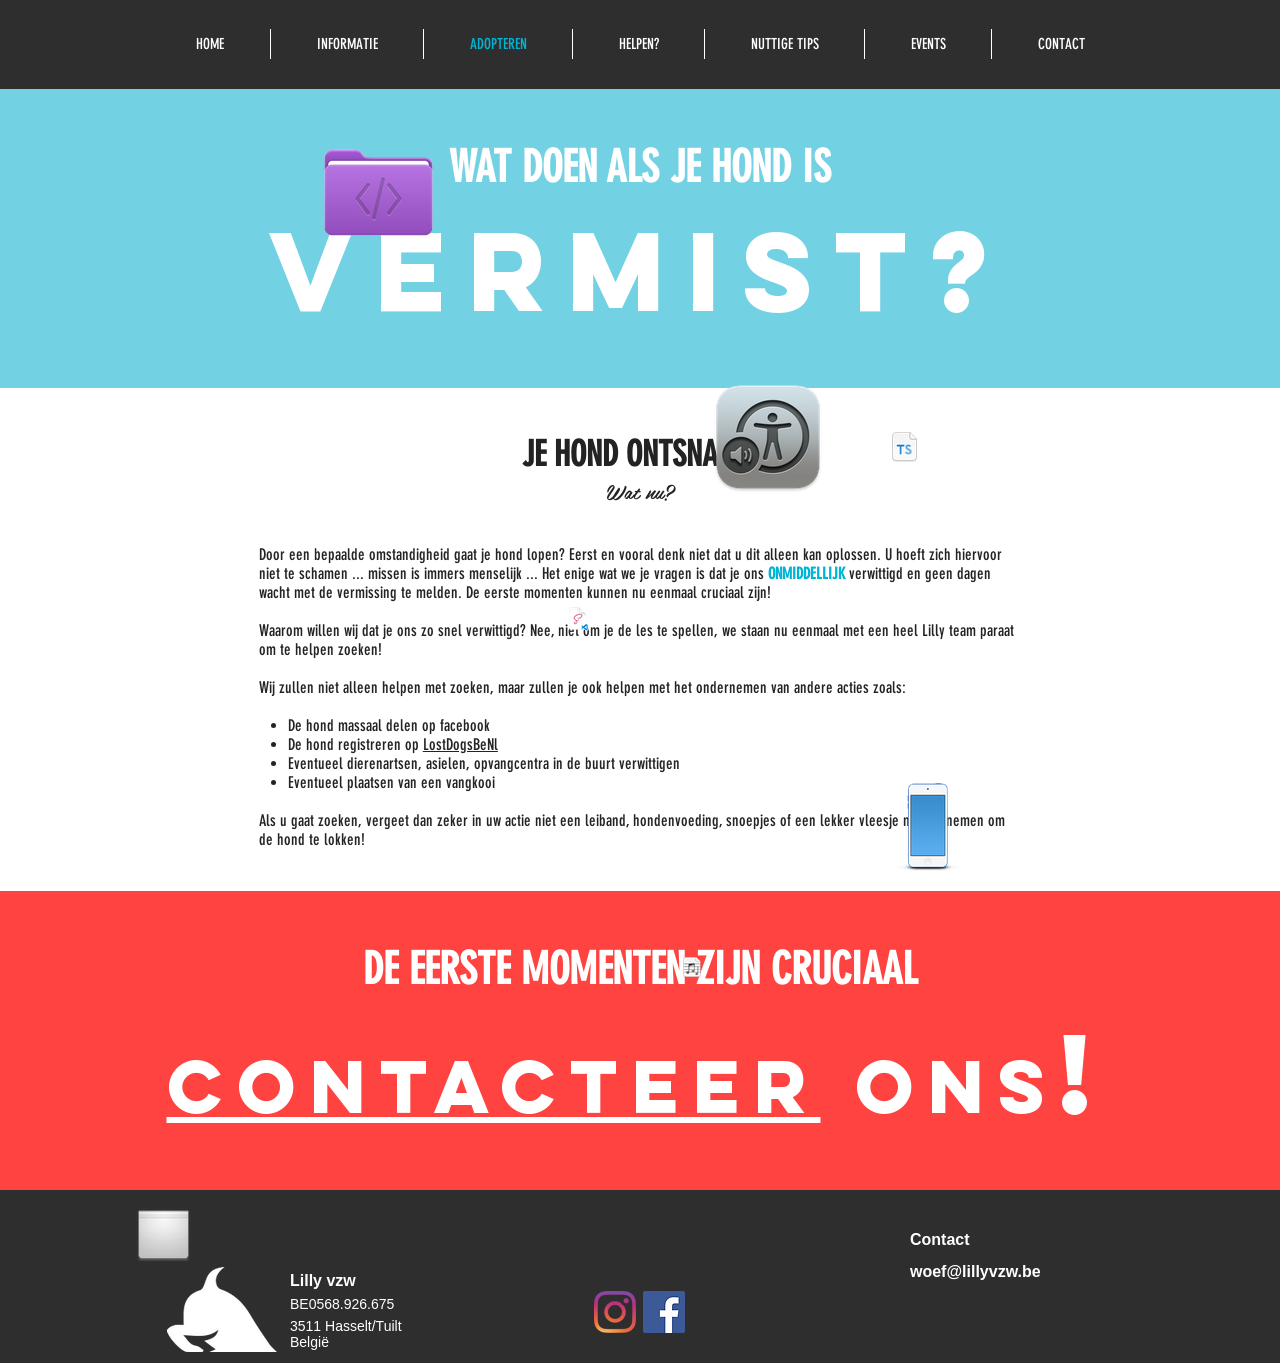  I want to click on an audio melody file type, so click(692, 967).